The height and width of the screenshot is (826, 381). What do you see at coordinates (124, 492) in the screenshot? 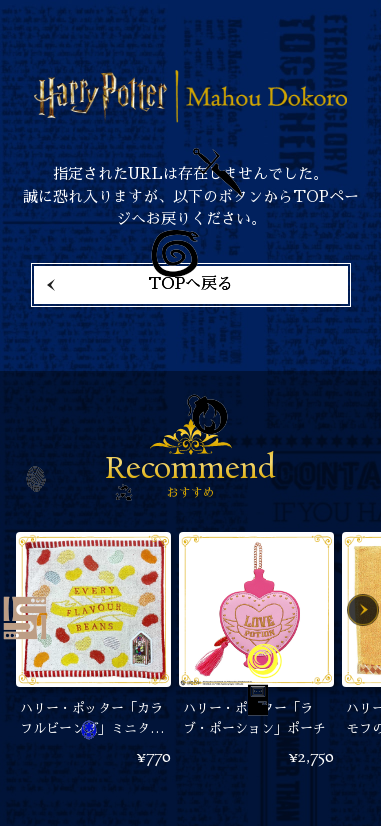
I see `in-game currency or gold rewards` at bounding box center [124, 492].